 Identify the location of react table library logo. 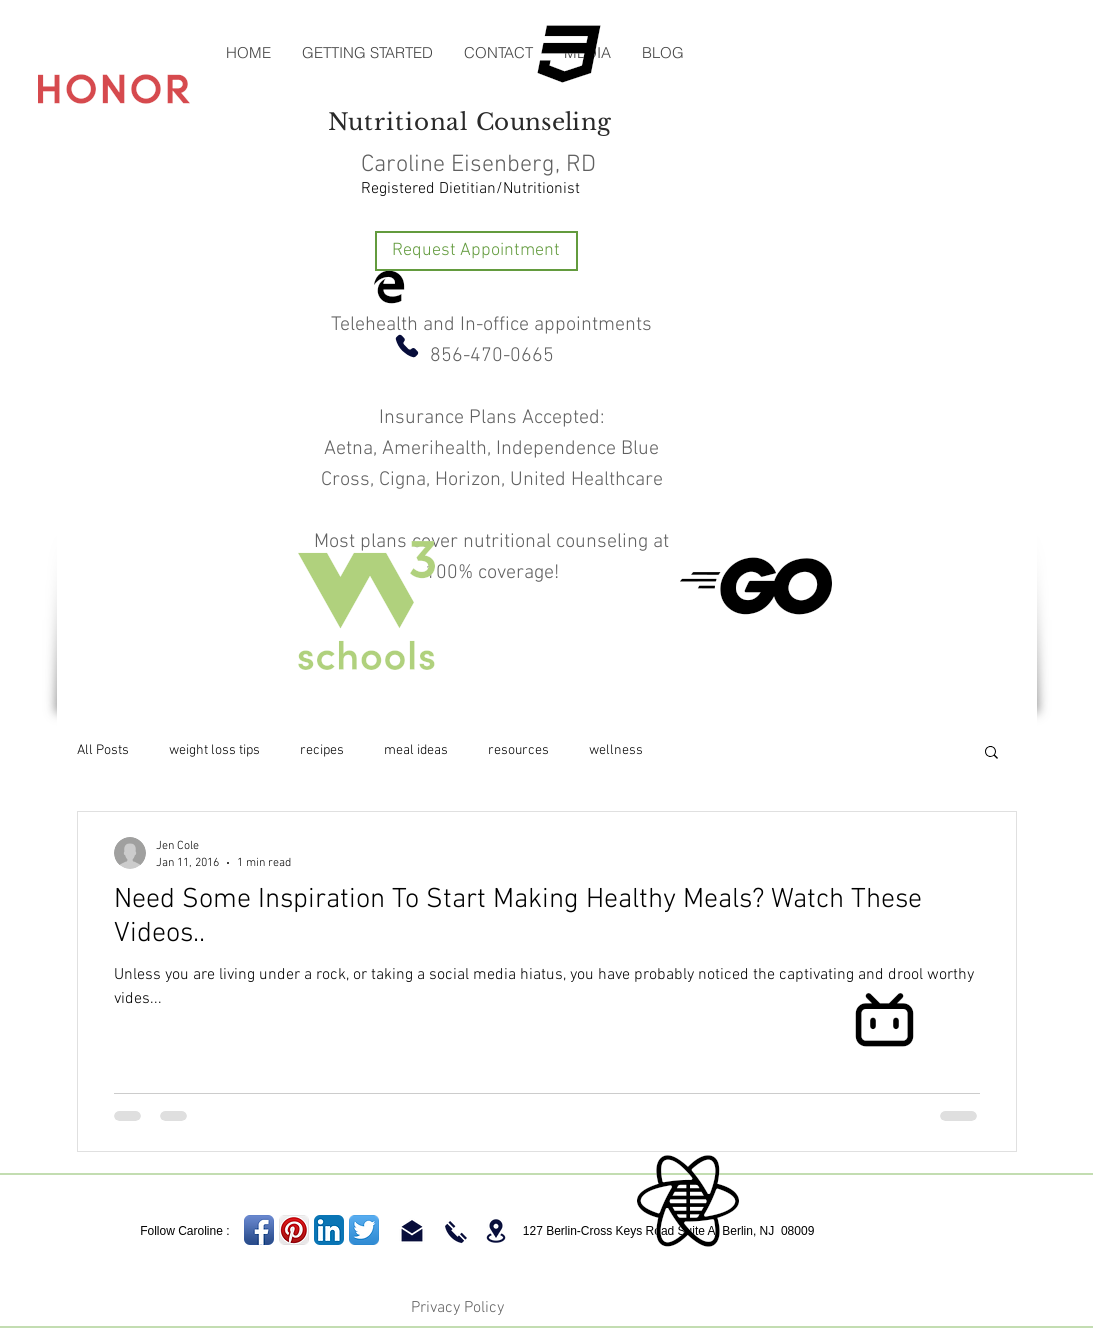
(688, 1201).